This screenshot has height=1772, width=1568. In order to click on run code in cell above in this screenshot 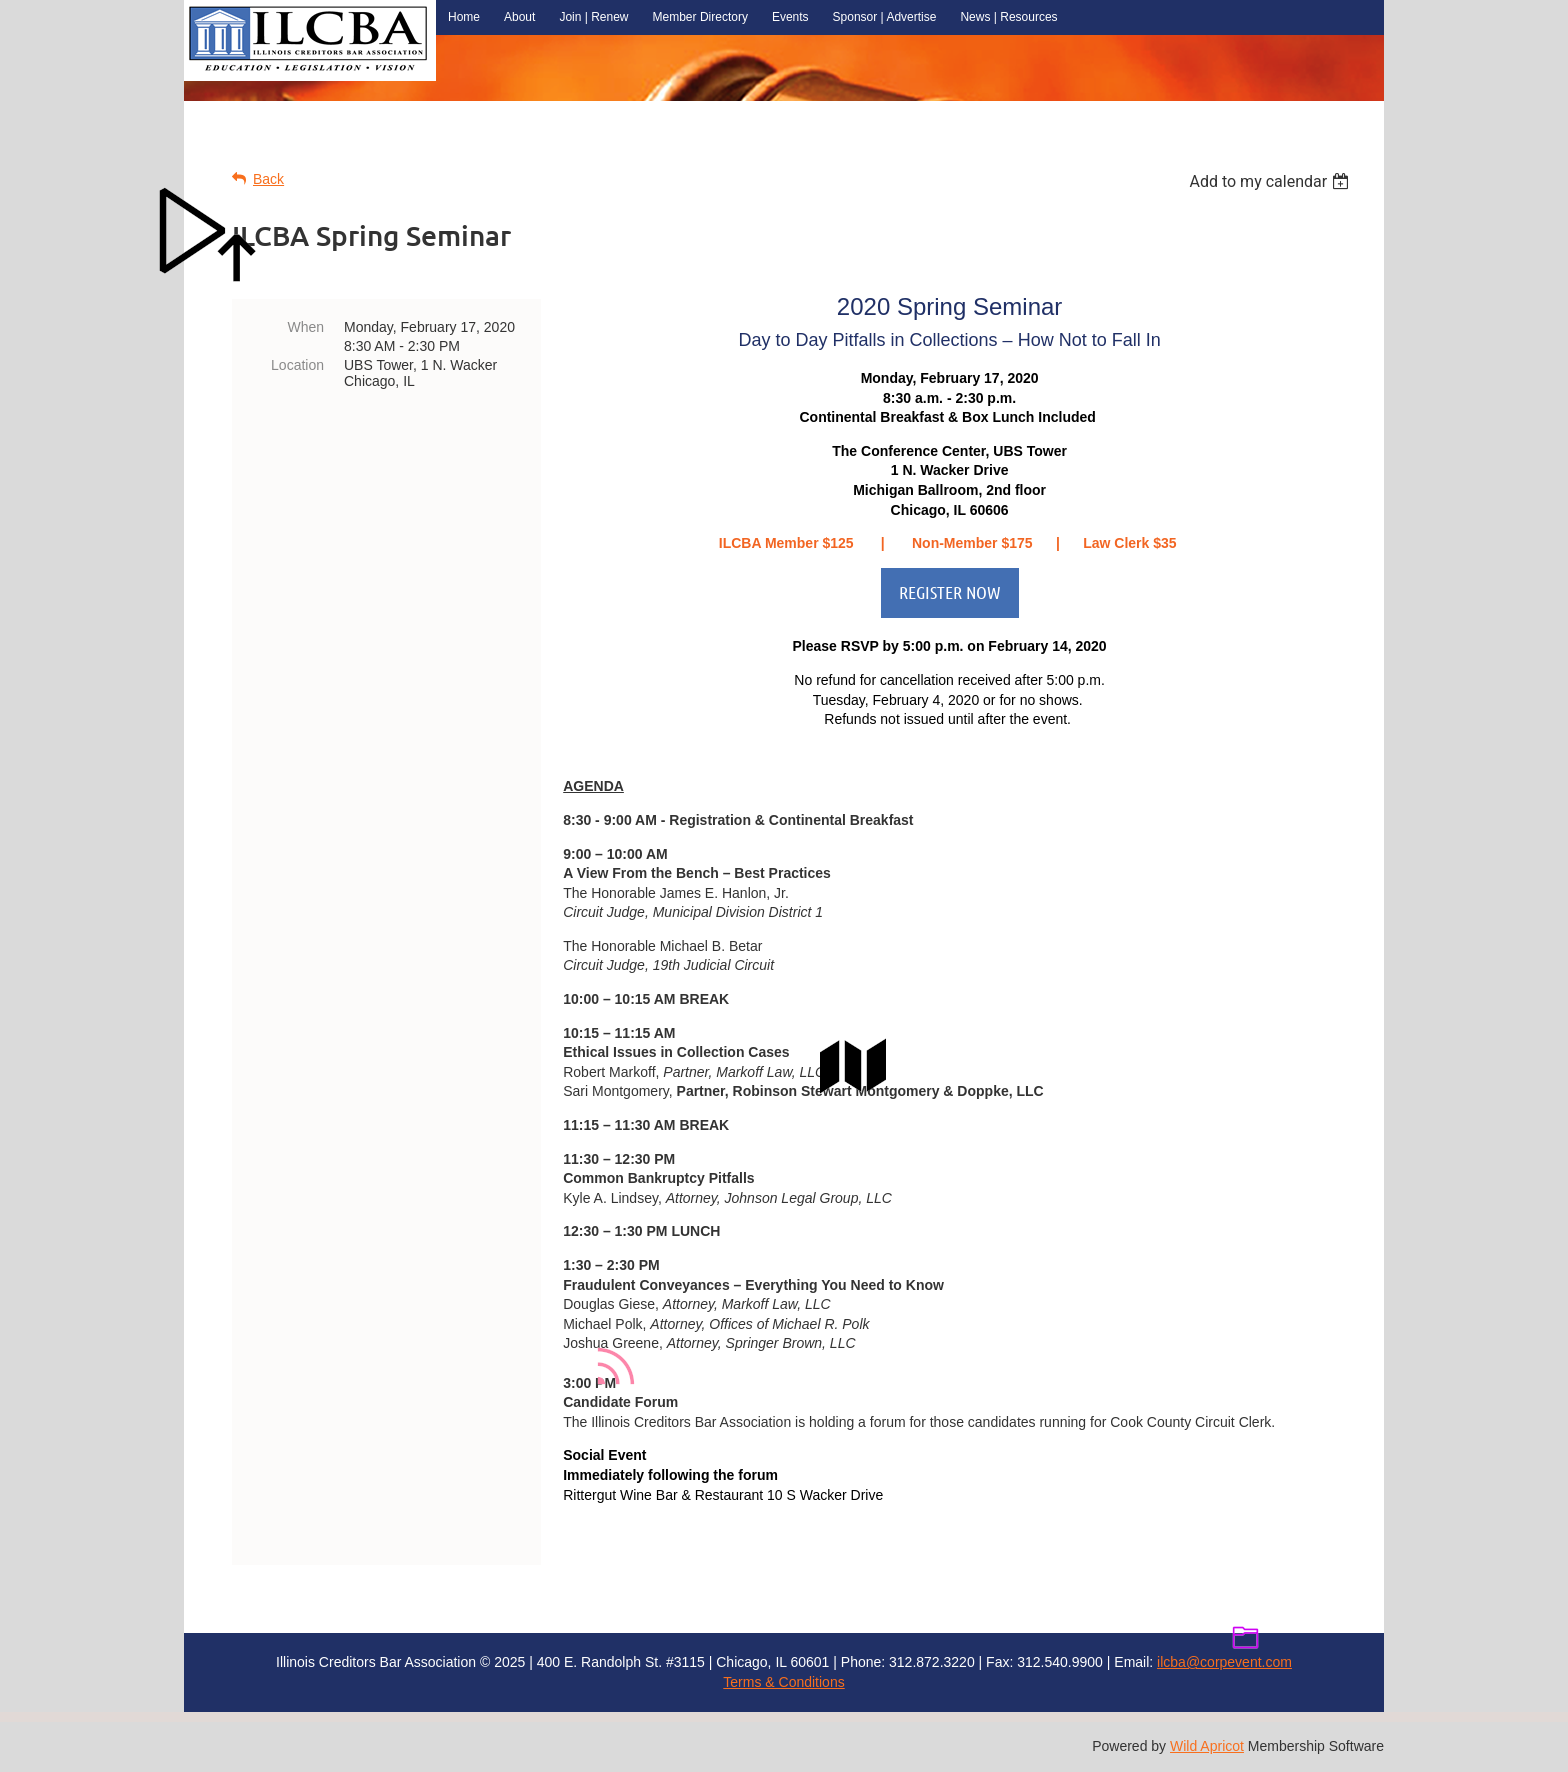, I will do `click(206, 234)`.